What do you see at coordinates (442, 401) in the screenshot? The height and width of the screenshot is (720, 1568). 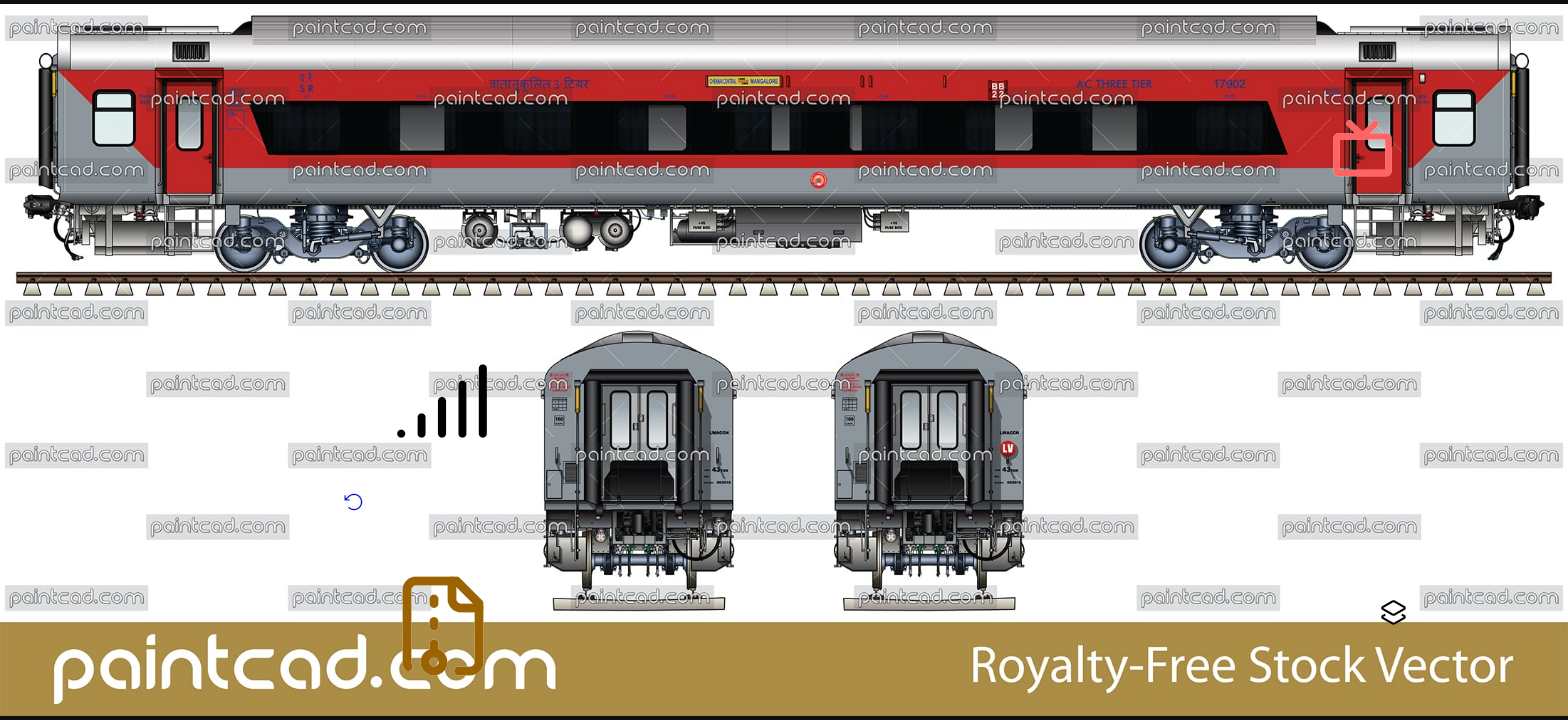 I see `indicates cellular or network signal strength` at bounding box center [442, 401].